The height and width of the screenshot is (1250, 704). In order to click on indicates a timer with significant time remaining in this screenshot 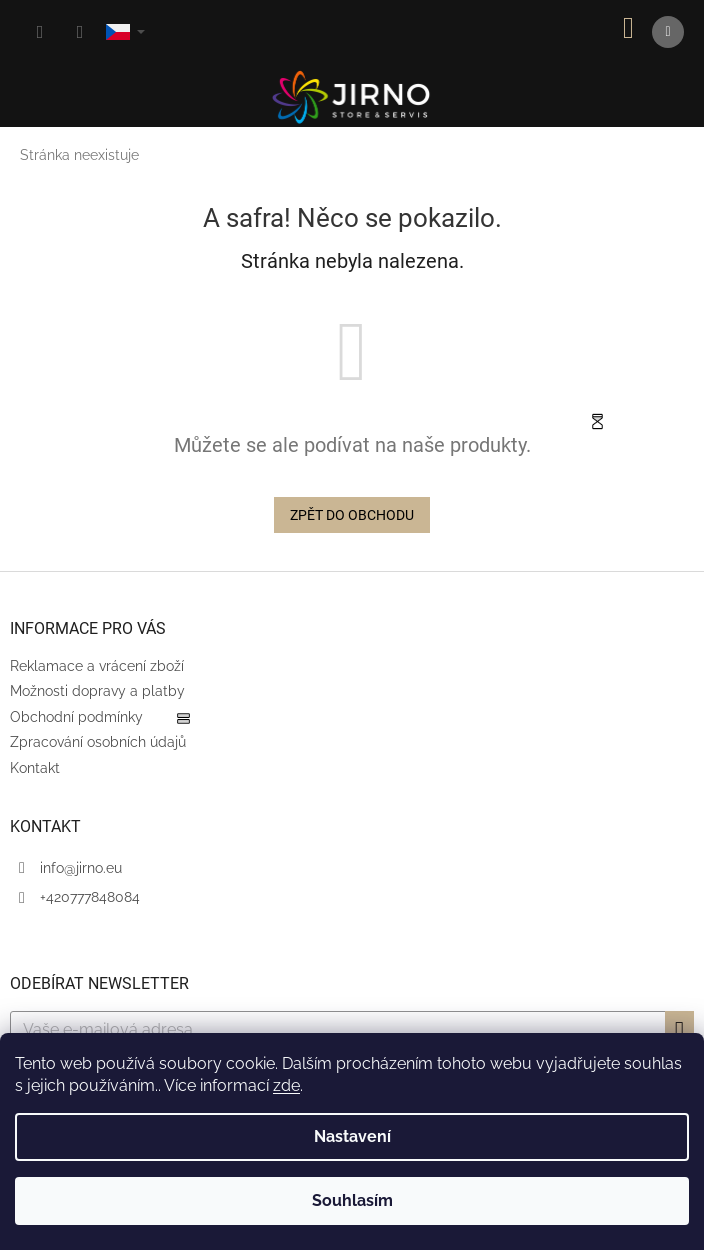, I will do `click(597, 421)`.